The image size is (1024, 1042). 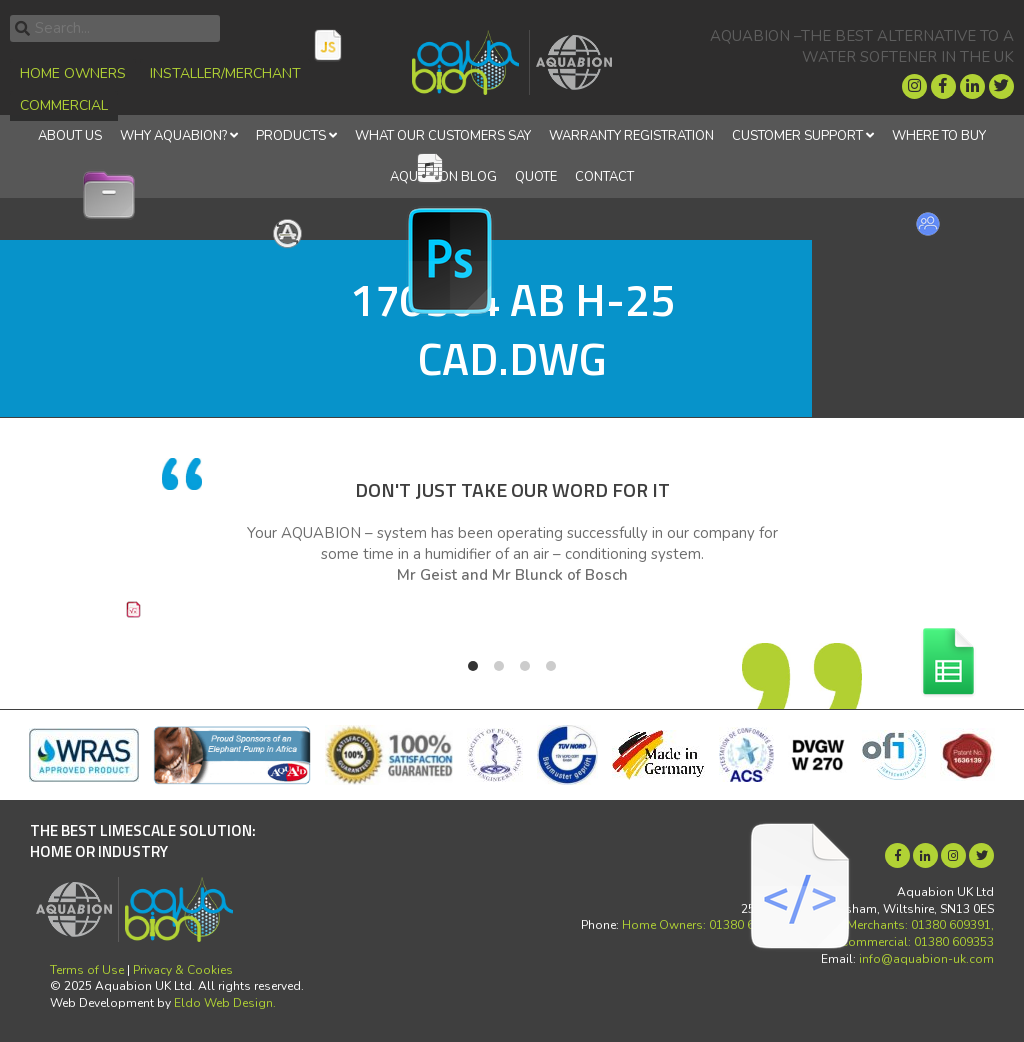 I want to click on a javascript file in the file system, so click(x=328, y=45).